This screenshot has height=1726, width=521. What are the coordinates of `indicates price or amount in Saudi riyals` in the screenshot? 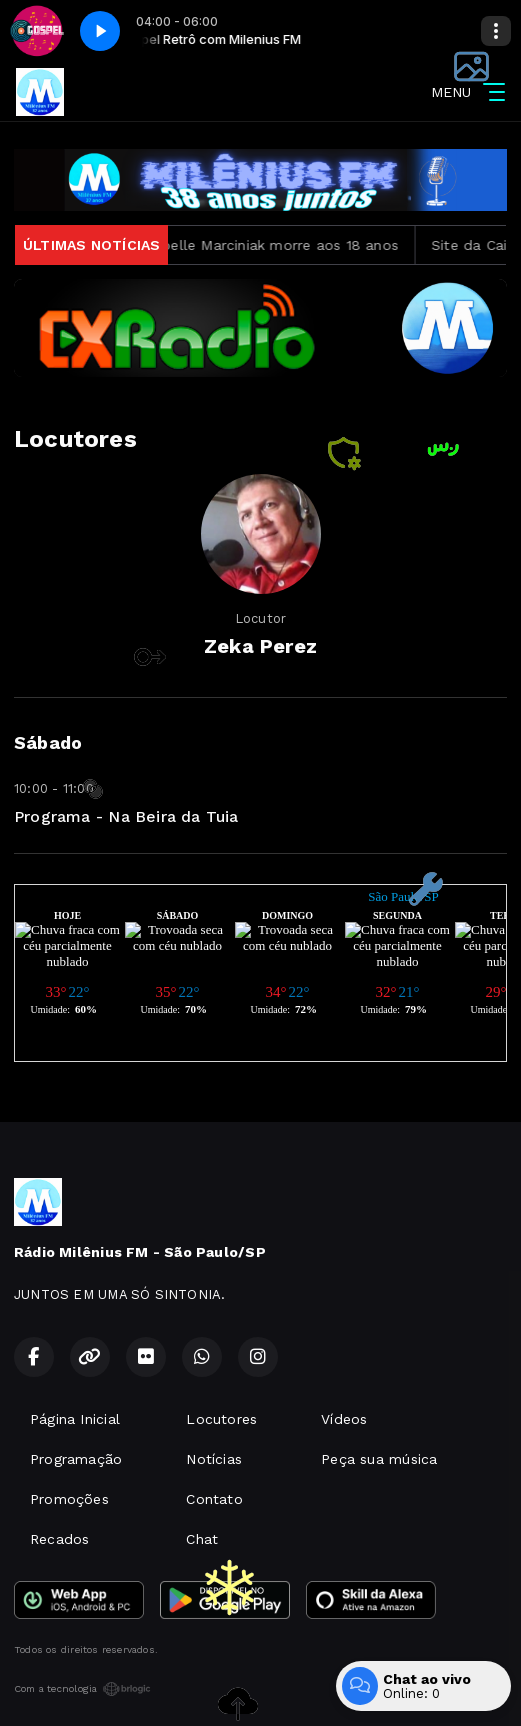 It's located at (442, 448).